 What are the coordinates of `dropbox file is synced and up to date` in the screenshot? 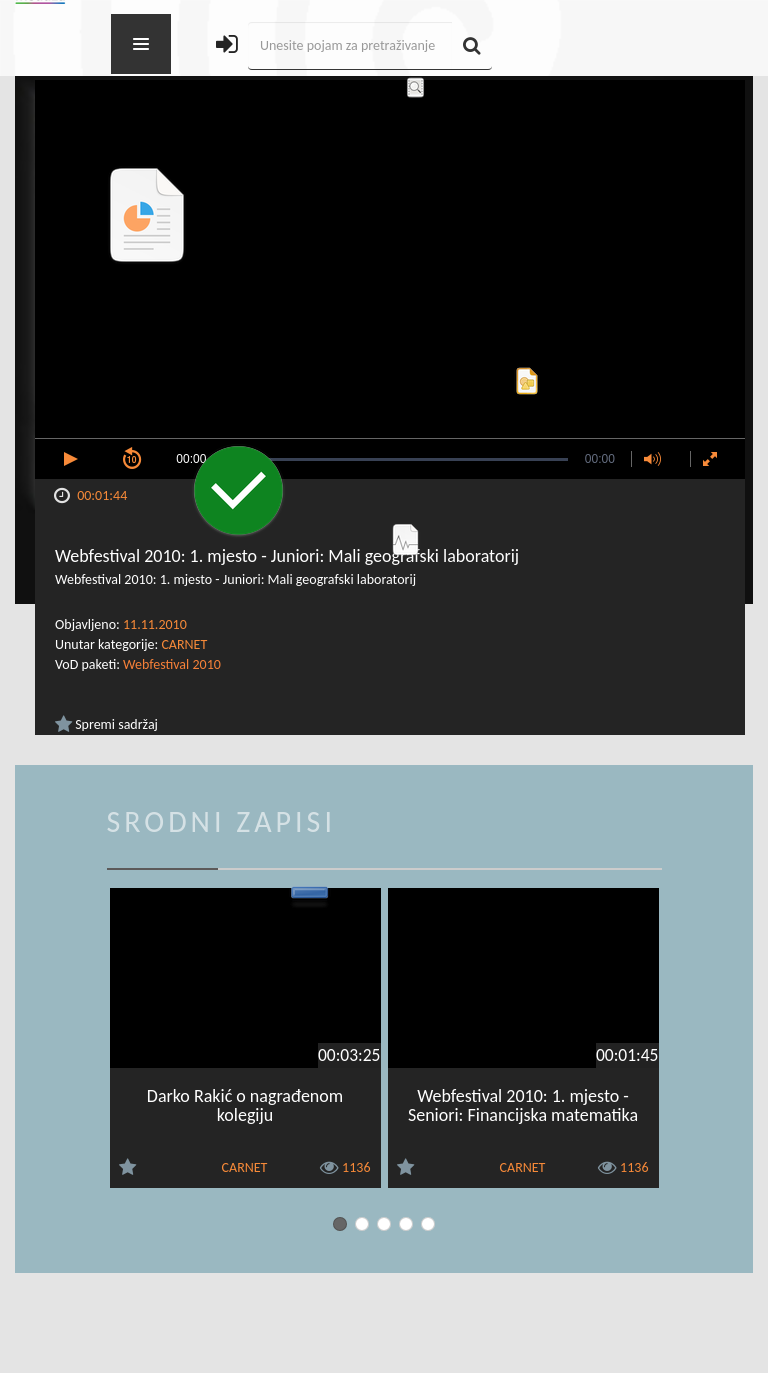 It's located at (238, 490).